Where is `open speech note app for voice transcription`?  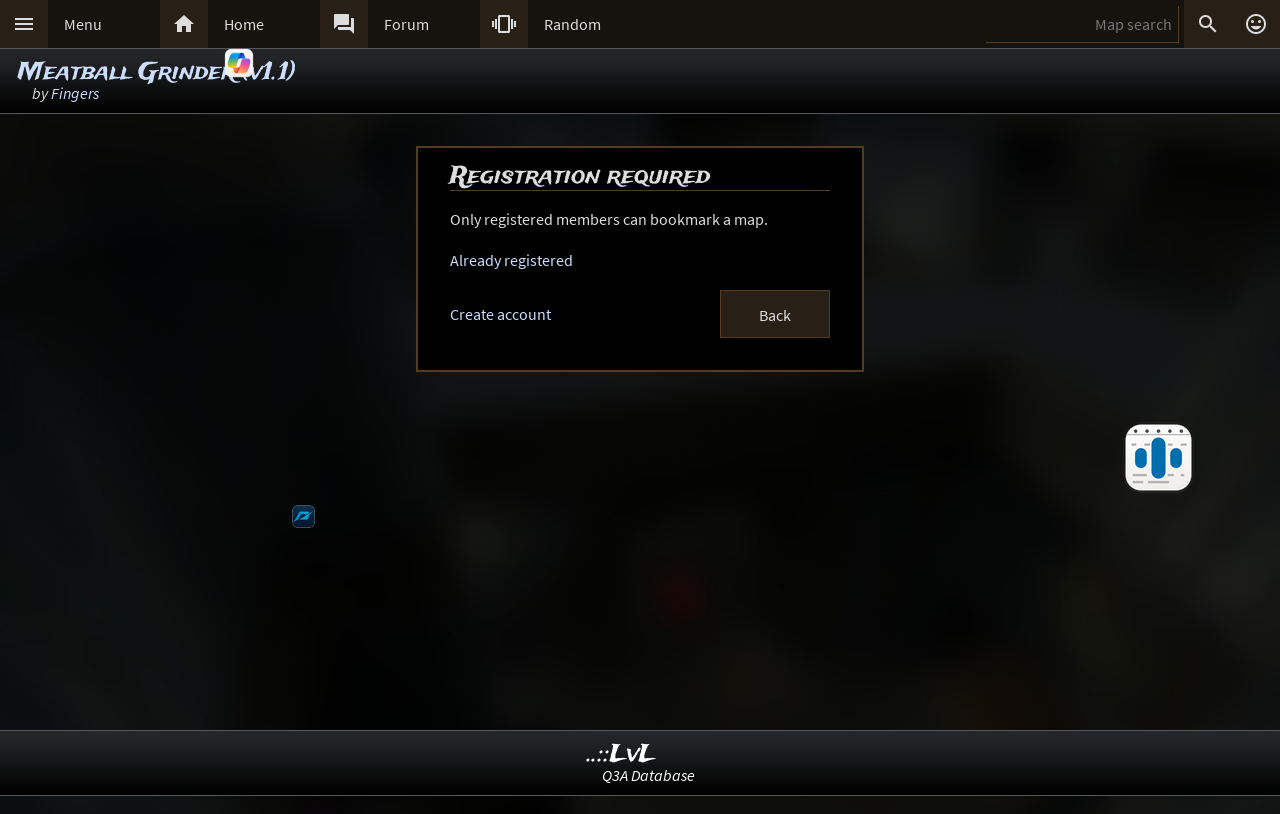
open speech note app for voice transcription is located at coordinates (1158, 457).